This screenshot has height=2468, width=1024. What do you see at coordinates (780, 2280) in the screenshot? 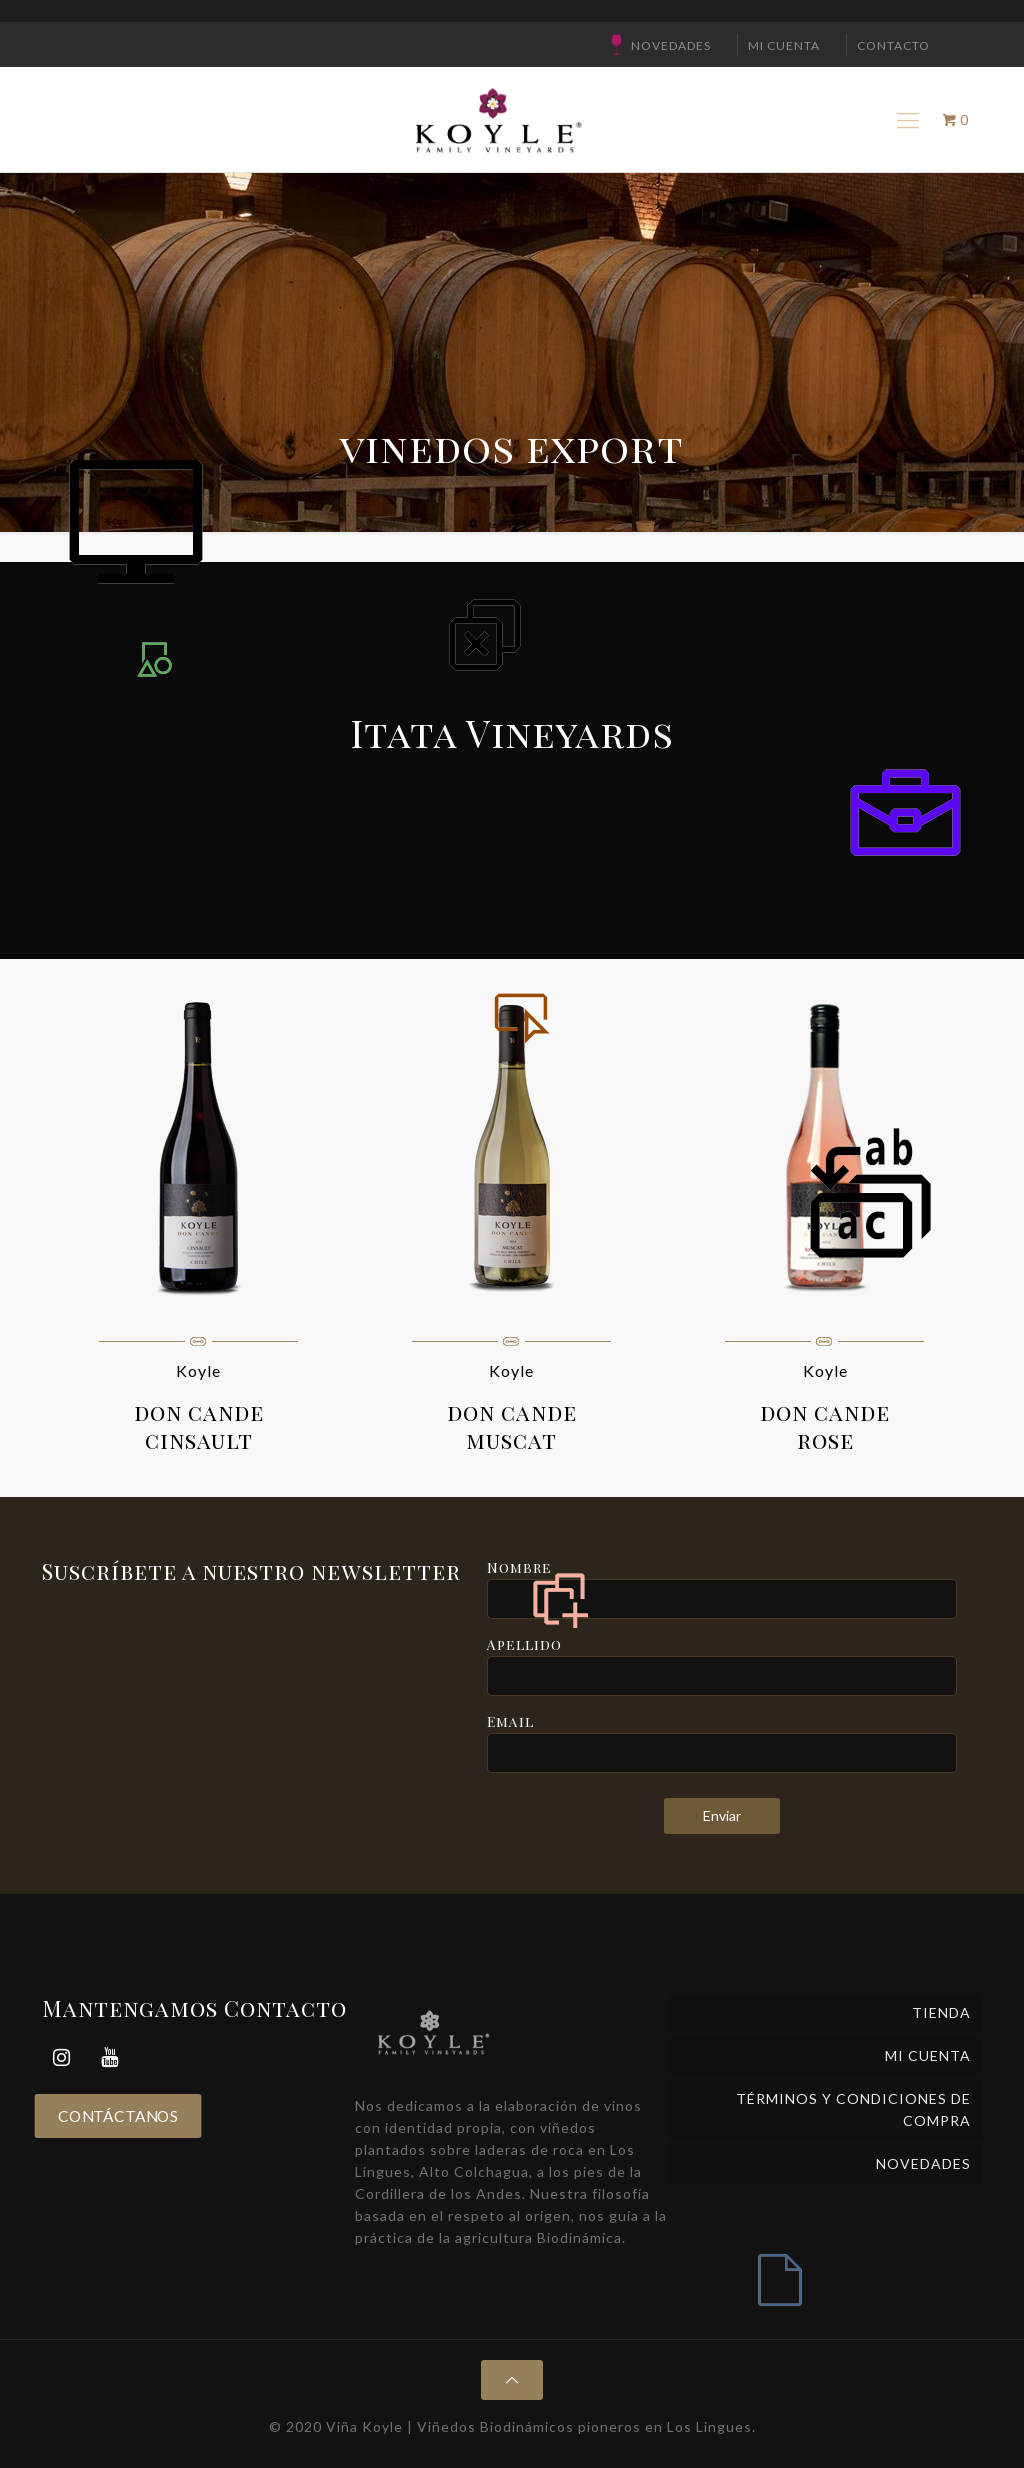
I see `view or open a file` at bounding box center [780, 2280].